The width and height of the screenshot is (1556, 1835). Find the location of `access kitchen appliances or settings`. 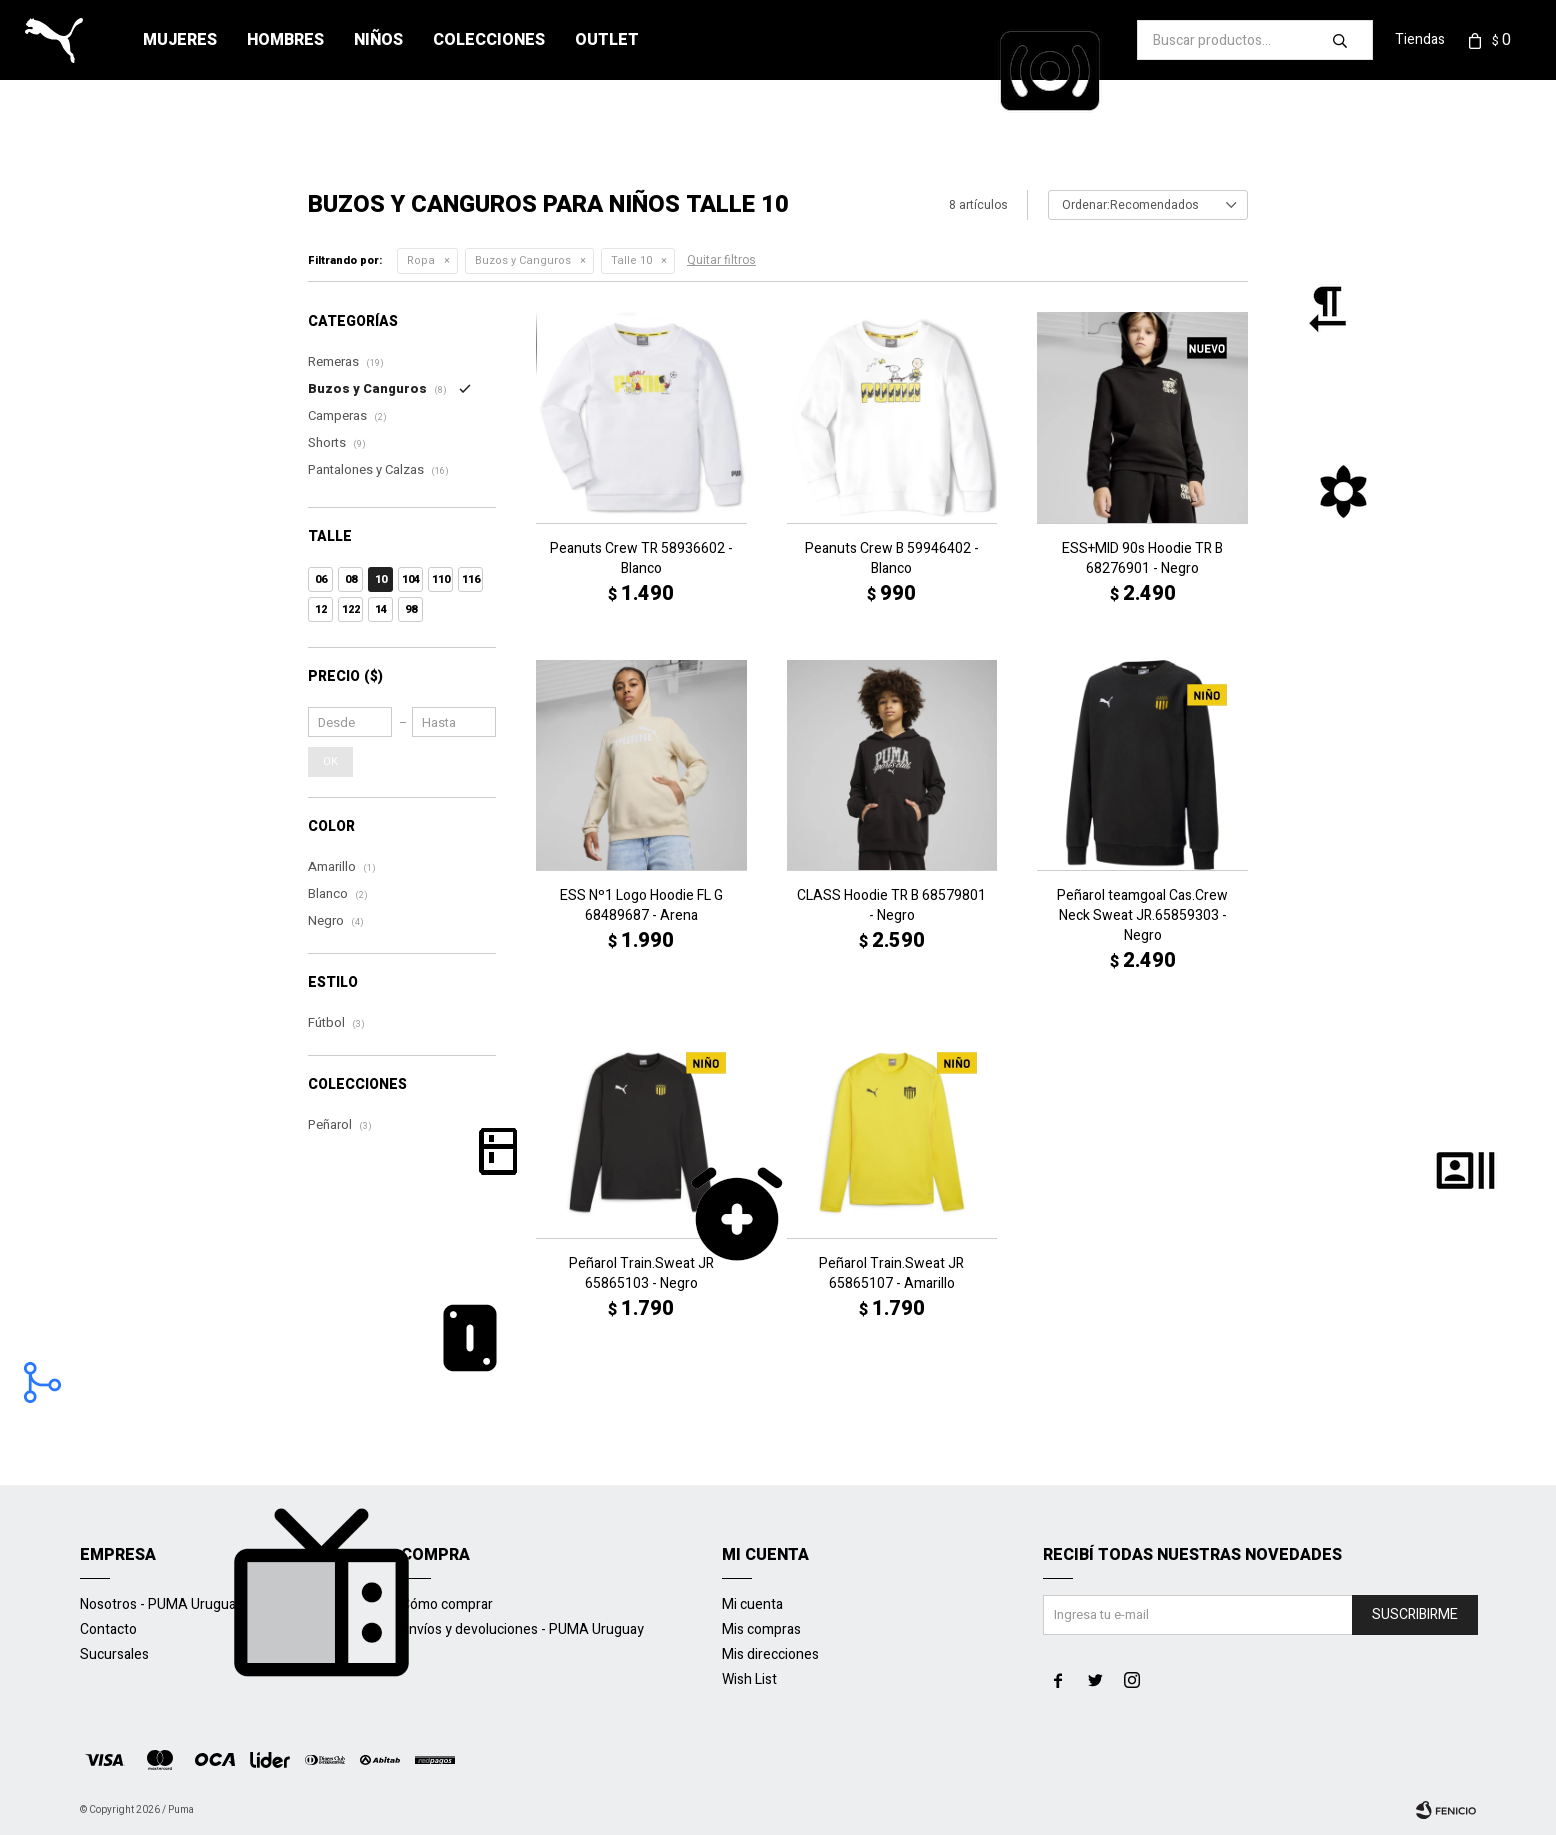

access kitchen appliances or settings is located at coordinates (498, 1151).